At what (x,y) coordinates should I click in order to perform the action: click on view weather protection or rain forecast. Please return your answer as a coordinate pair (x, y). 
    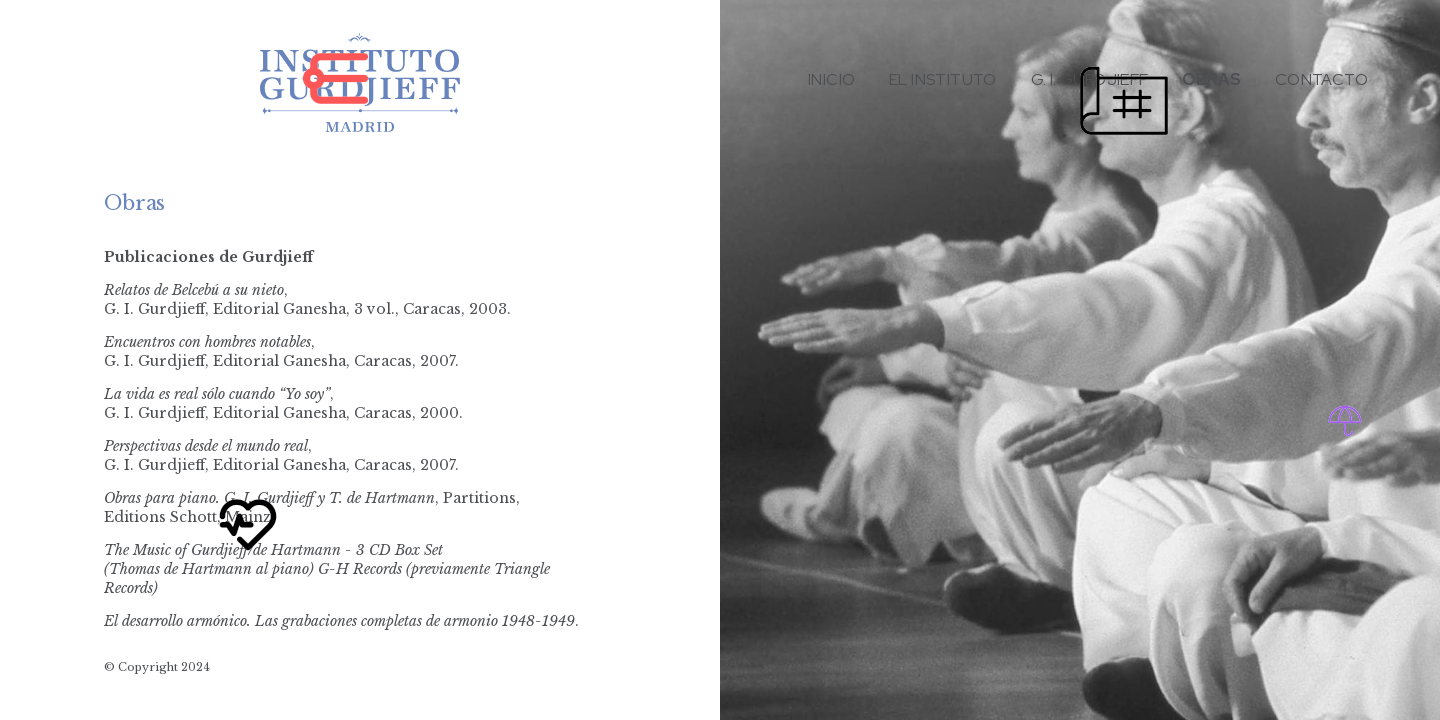
    Looking at the image, I should click on (1345, 421).